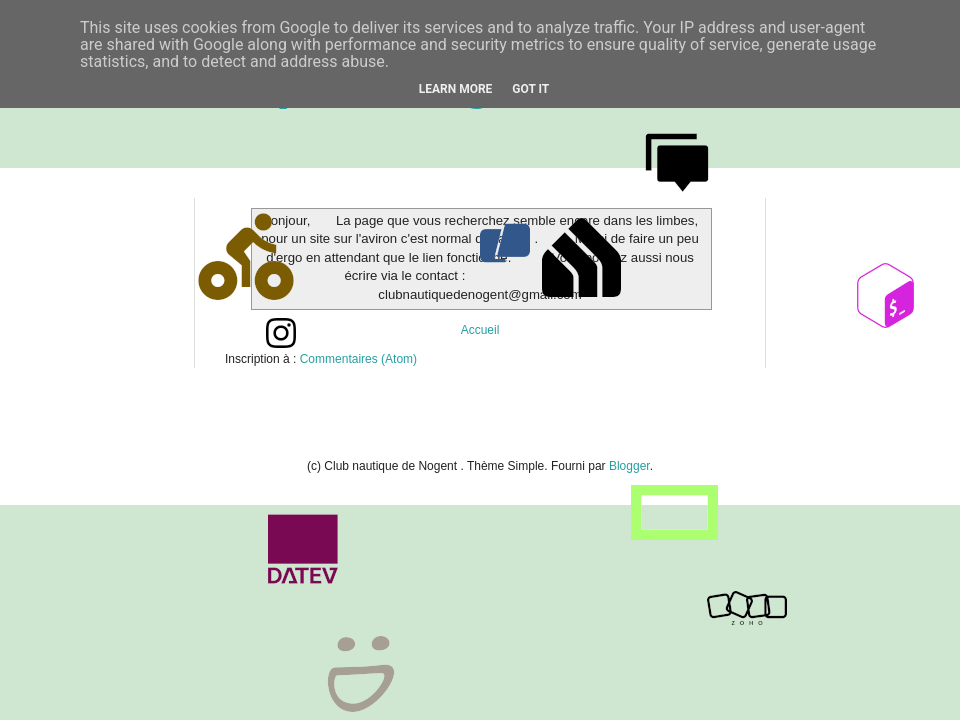 The height and width of the screenshot is (720, 960). What do you see at coordinates (303, 549) in the screenshot?
I see `access DATEV accounting software` at bounding box center [303, 549].